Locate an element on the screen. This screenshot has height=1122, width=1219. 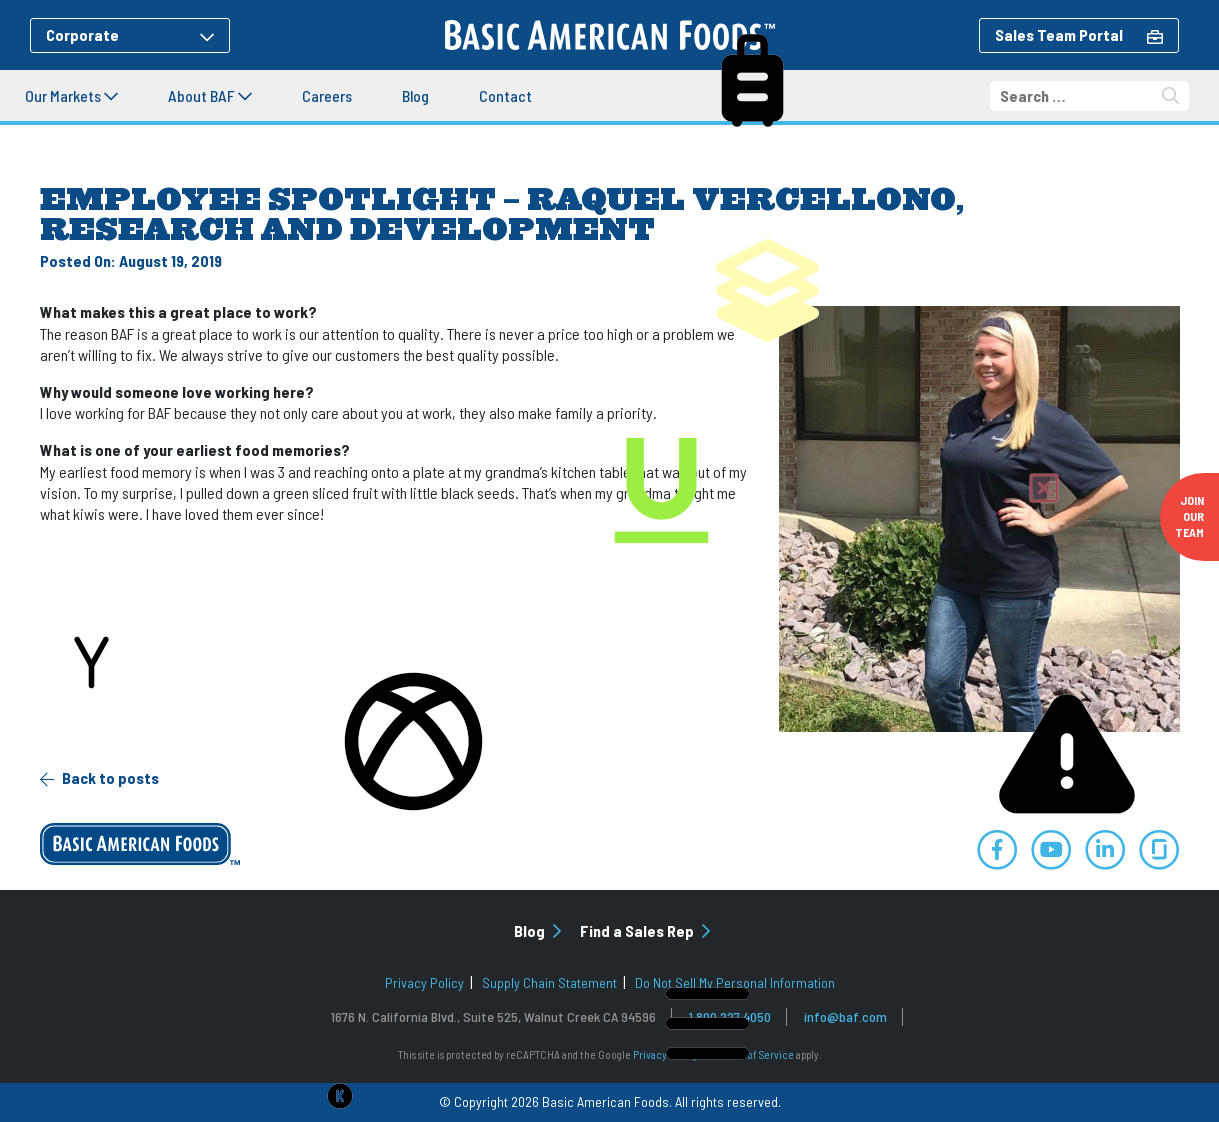
close or dismiss a dialog box is located at coordinates (1044, 488).